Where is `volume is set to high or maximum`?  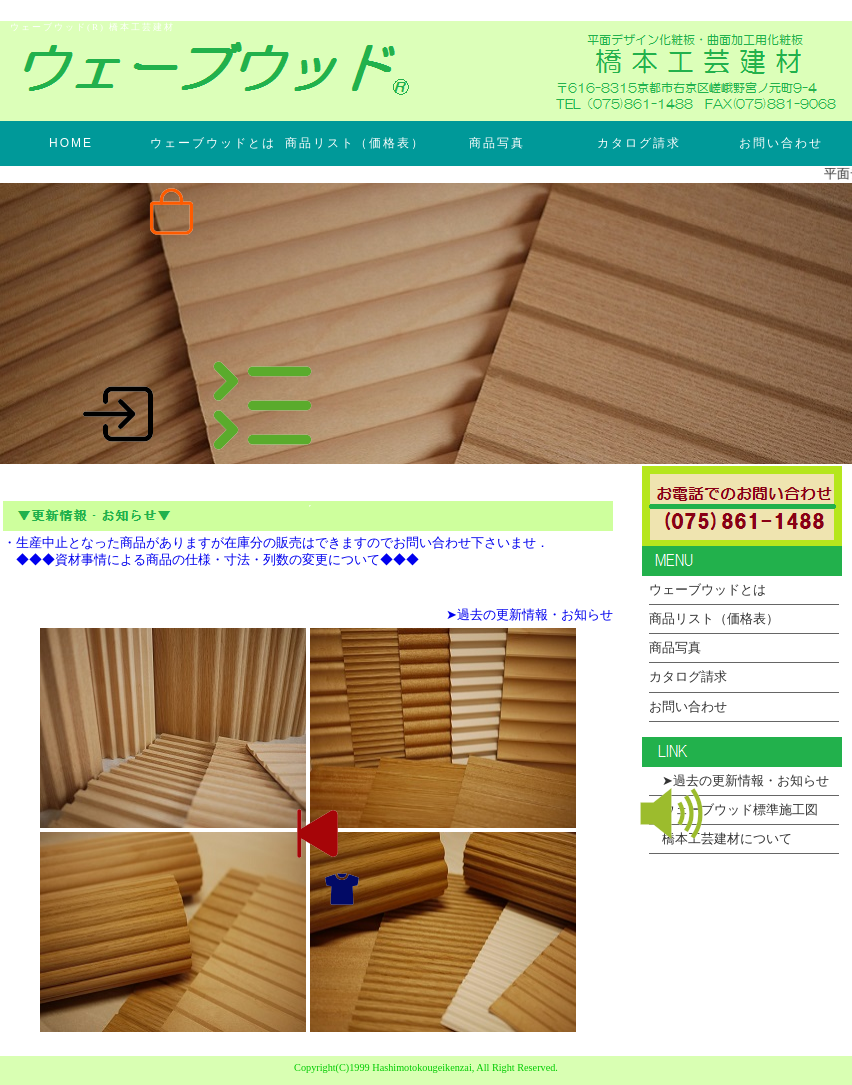
volume is set to high or maximum is located at coordinates (671, 813).